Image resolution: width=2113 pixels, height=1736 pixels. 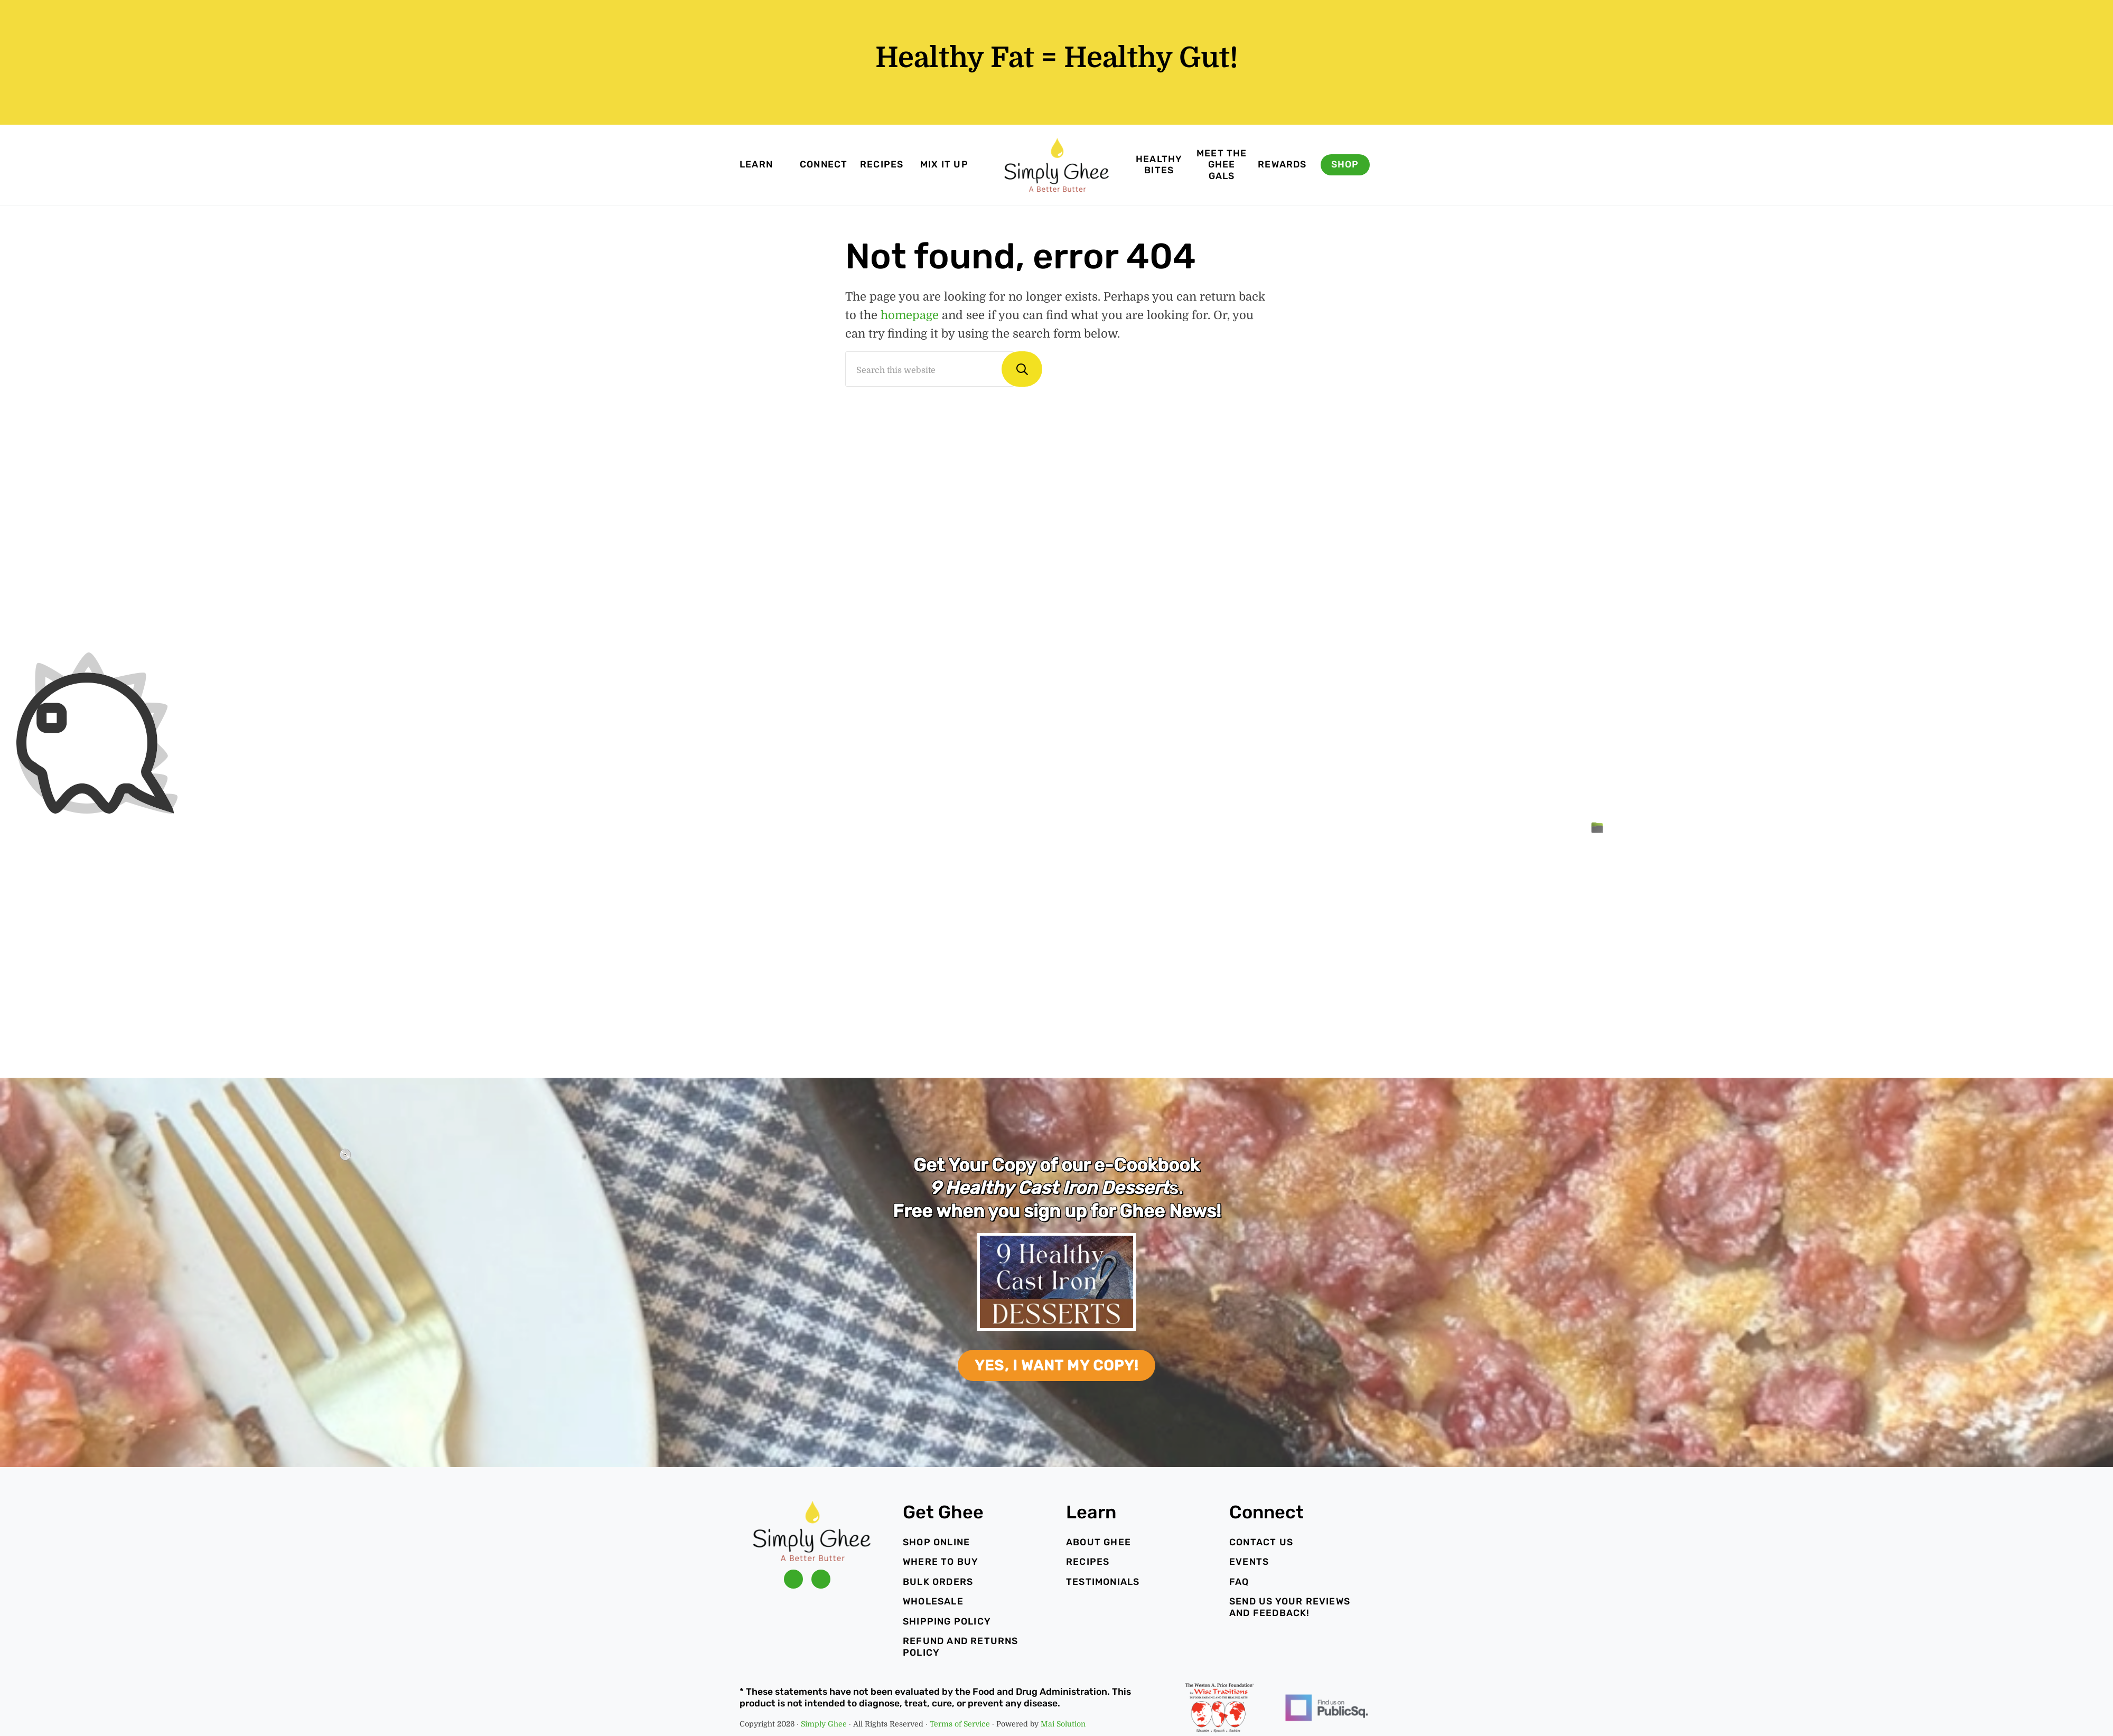 I want to click on open dino messaging app, so click(x=97, y=733).